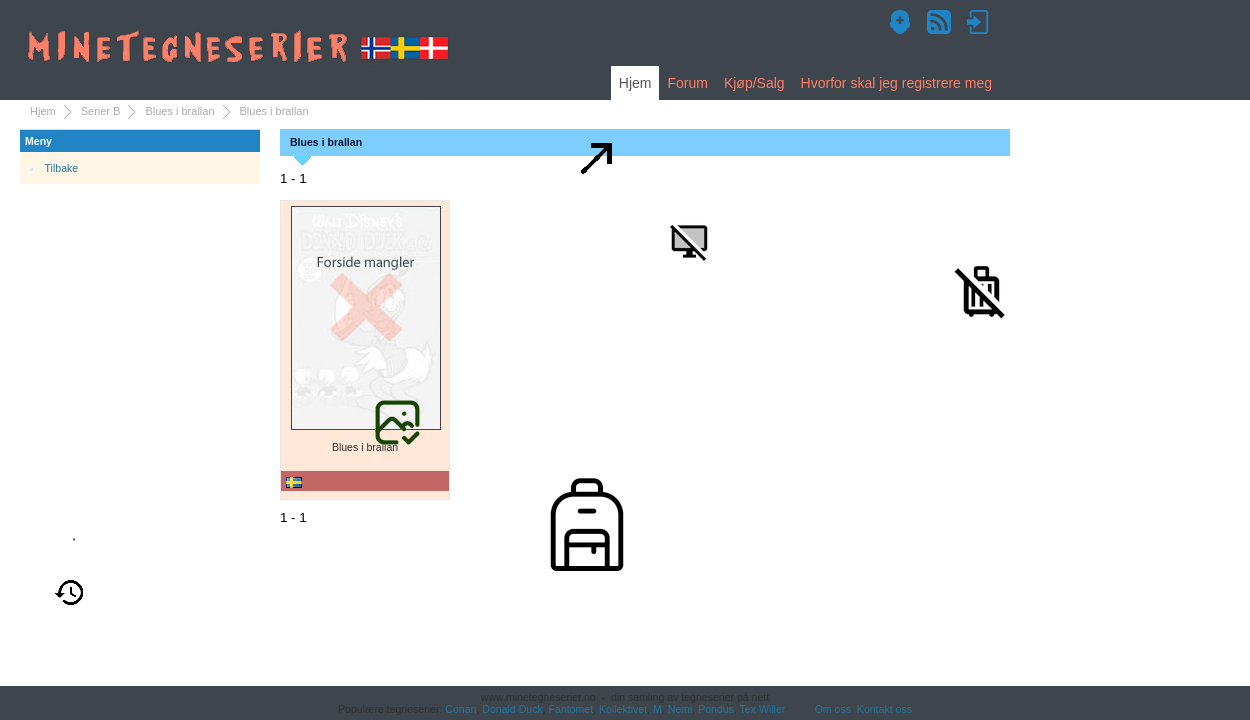  Describe the element at coordinates (397, 422) in the screenshot. I see `photo successfully uploaded` at that location.